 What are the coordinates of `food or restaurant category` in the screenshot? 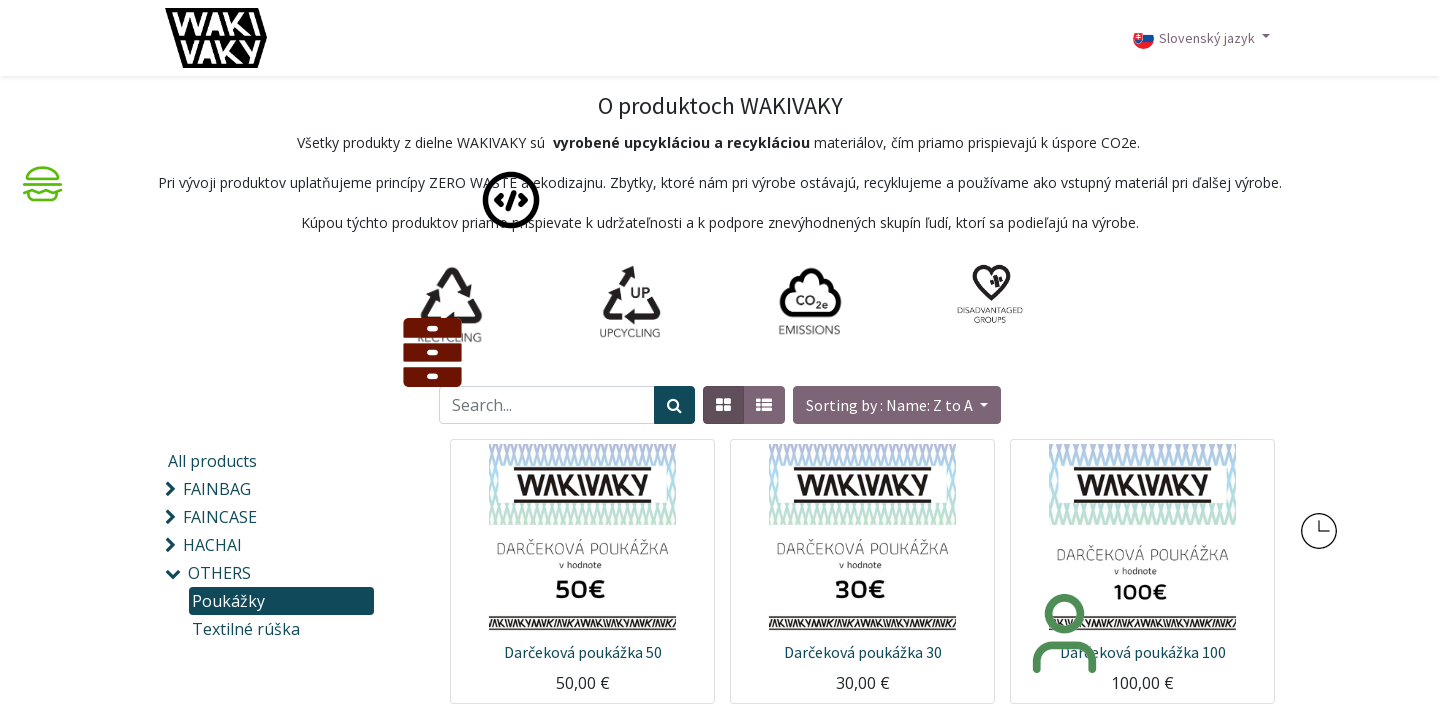 It's located at (42, 184).